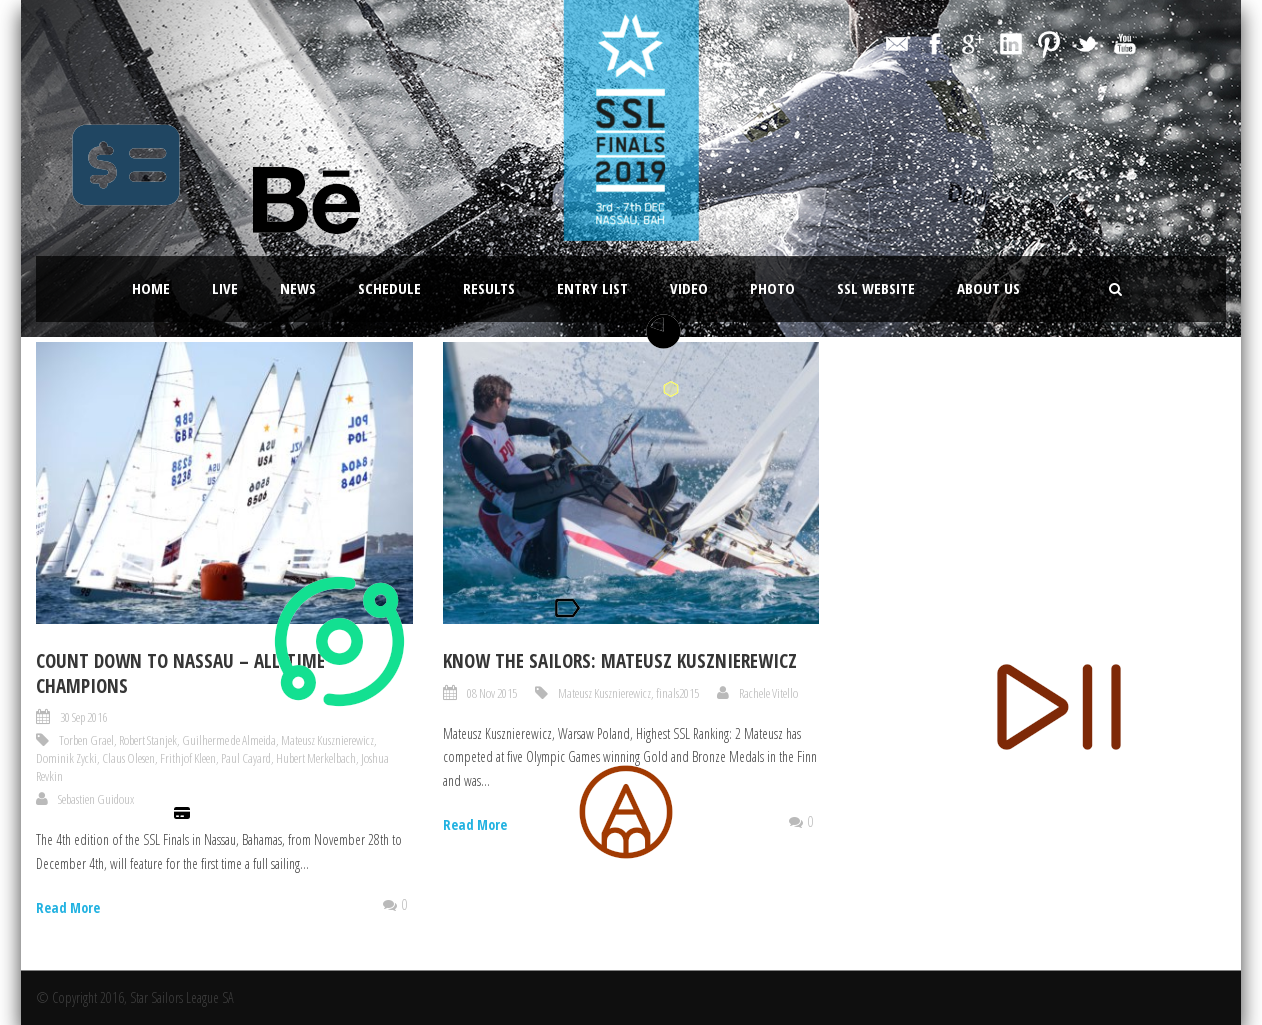 The width and height of the screenshot is (1262, 1025). Describe the element at coordinates (567, 608) in the screenshot. I see `add a label or tag to an item` at that location.